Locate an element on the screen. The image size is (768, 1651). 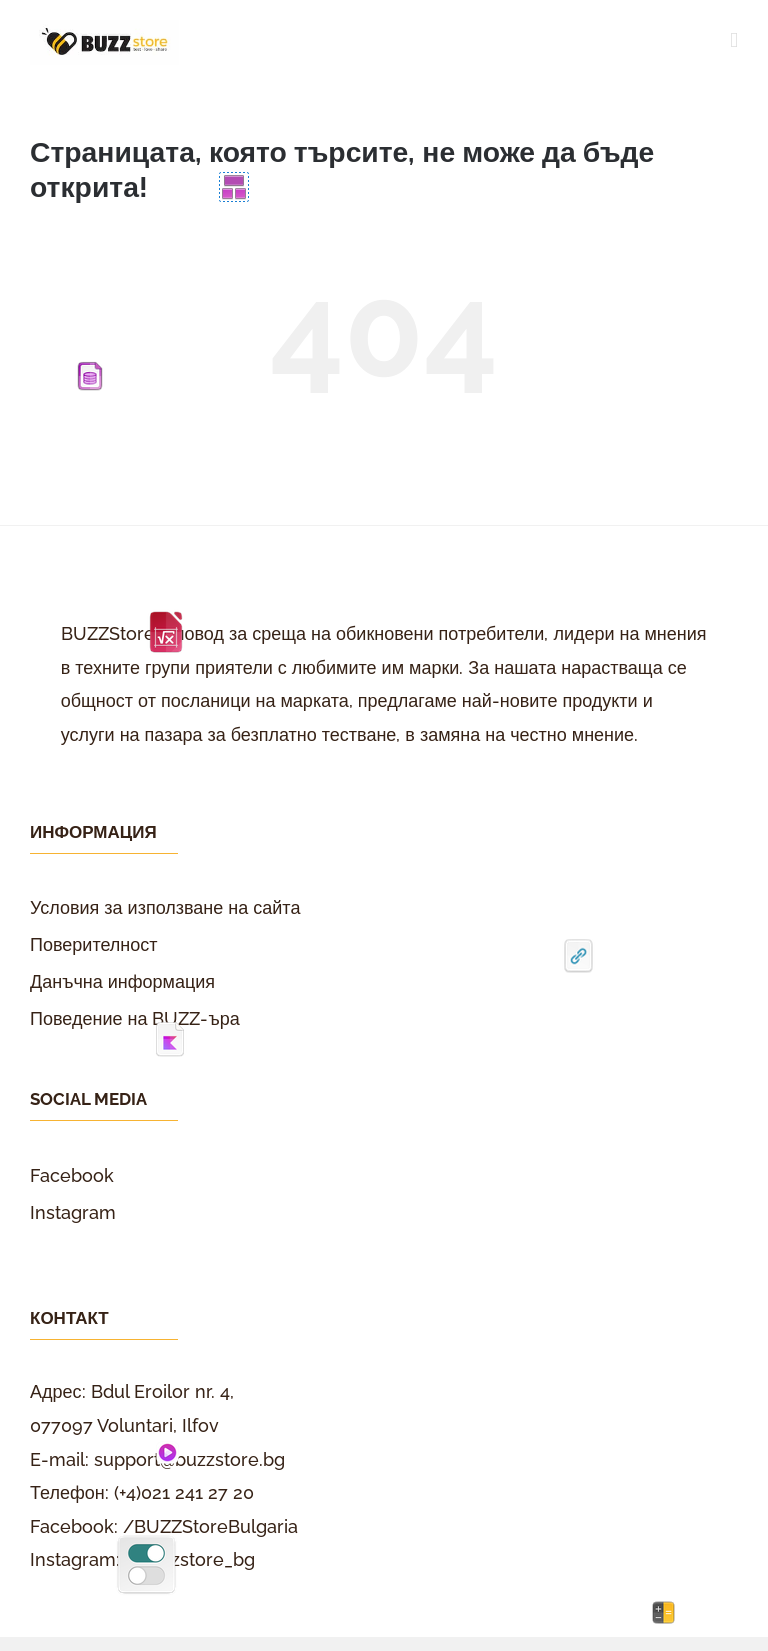
open the calculator app is located at coordinates (663, 1612).